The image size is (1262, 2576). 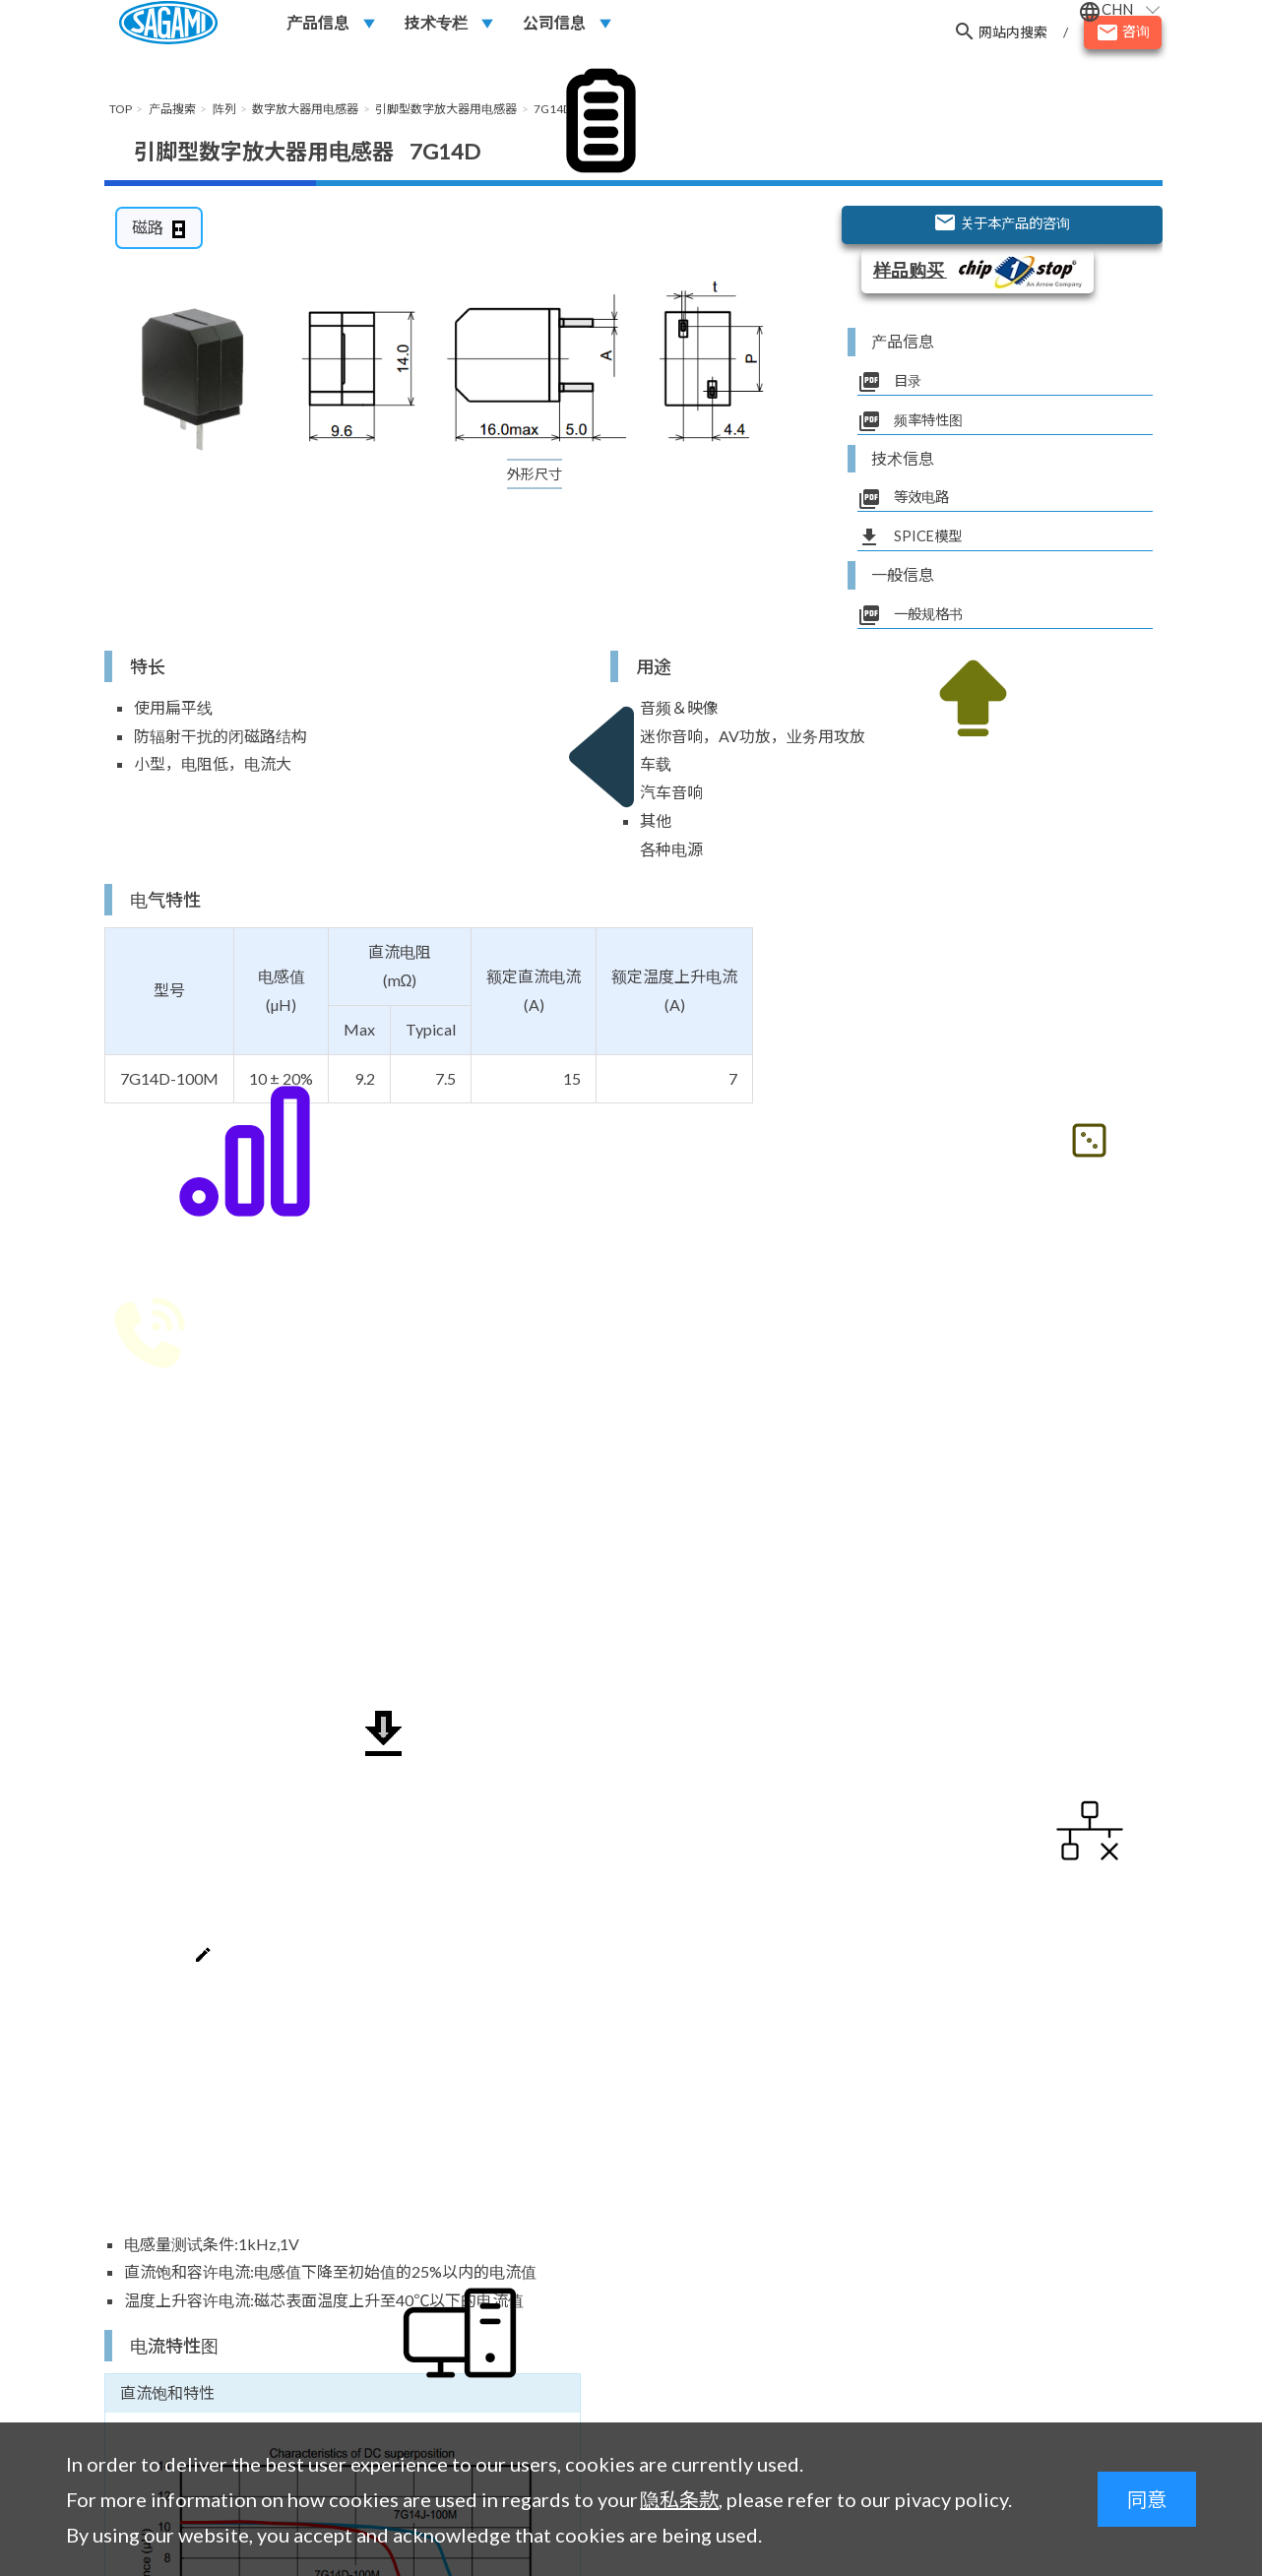 I want to click on download a file or content, so click(x=383, y=1734).